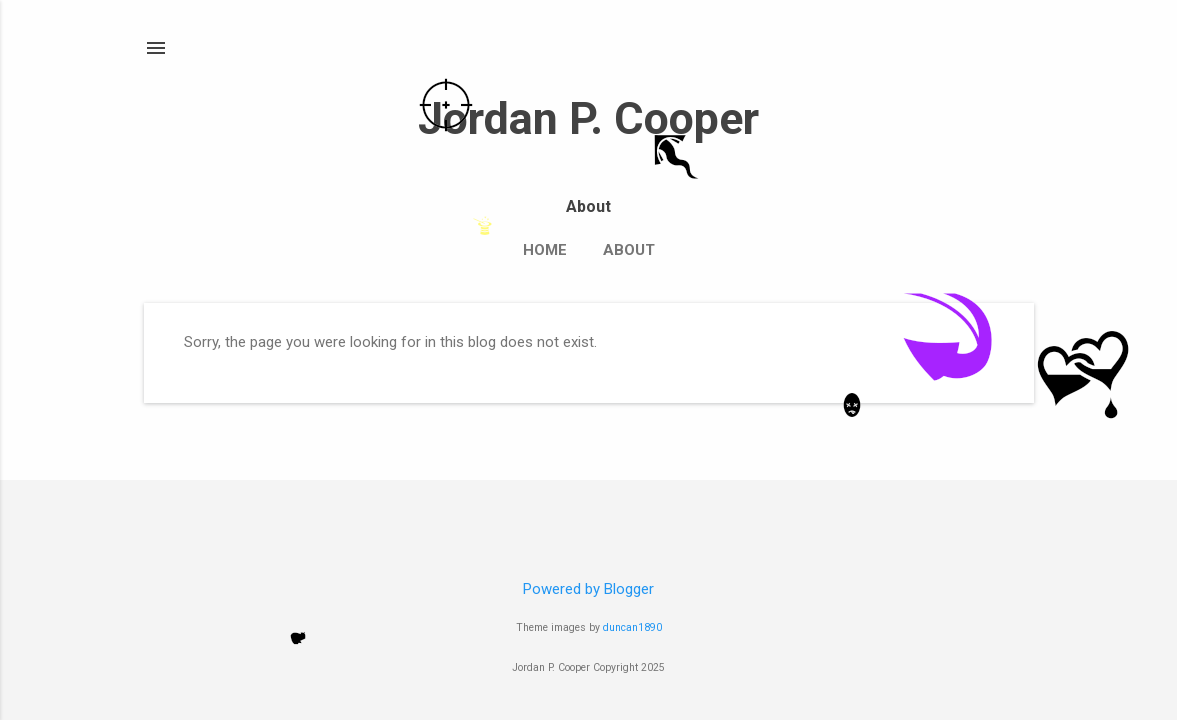 Image resolution: width=1177 pixels, height=720 pixels. Describe the element at coordinates (298, 638) in the screenshot. I see `select cambodia as your country or region` at that location.